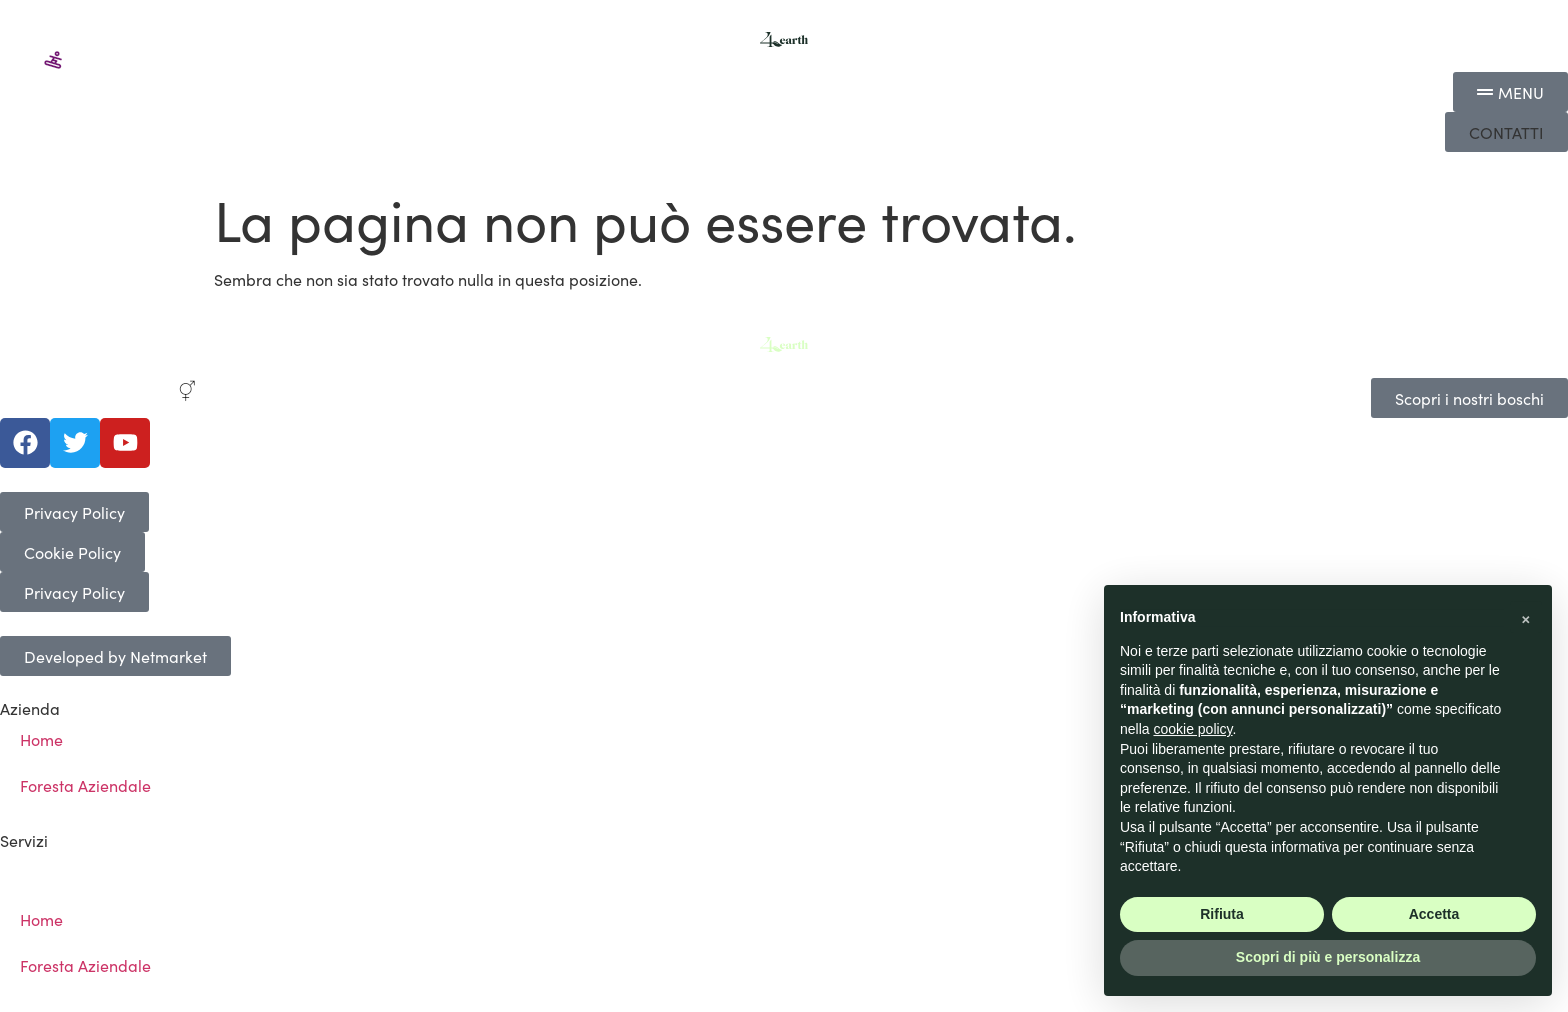  Describe the element at coordinates (186, 390) in the screenshot. I see `select intersex gender identity option` at that location.